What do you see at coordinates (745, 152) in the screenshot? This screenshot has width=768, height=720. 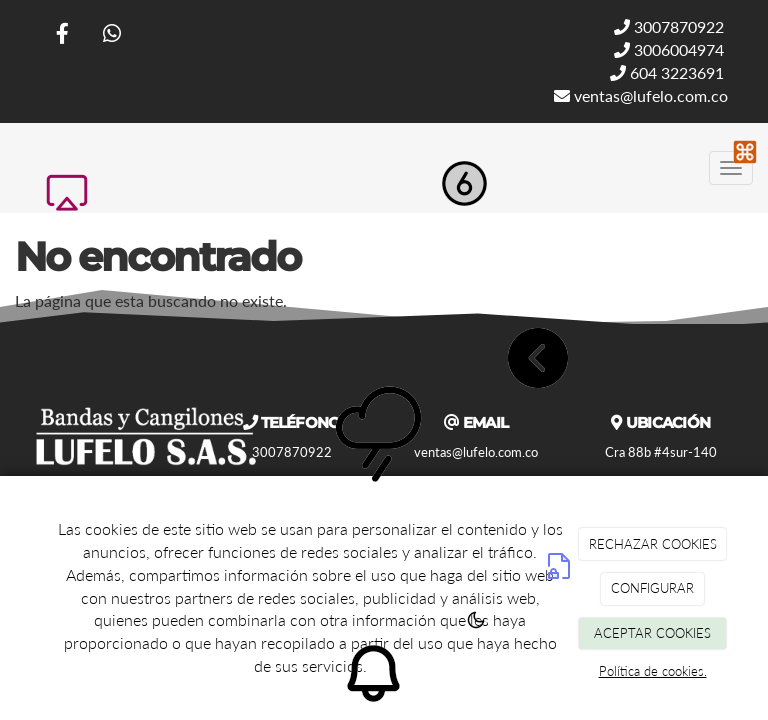 I see `command key modifier for keyboard shortcuts` at bounding box center [745, 152].